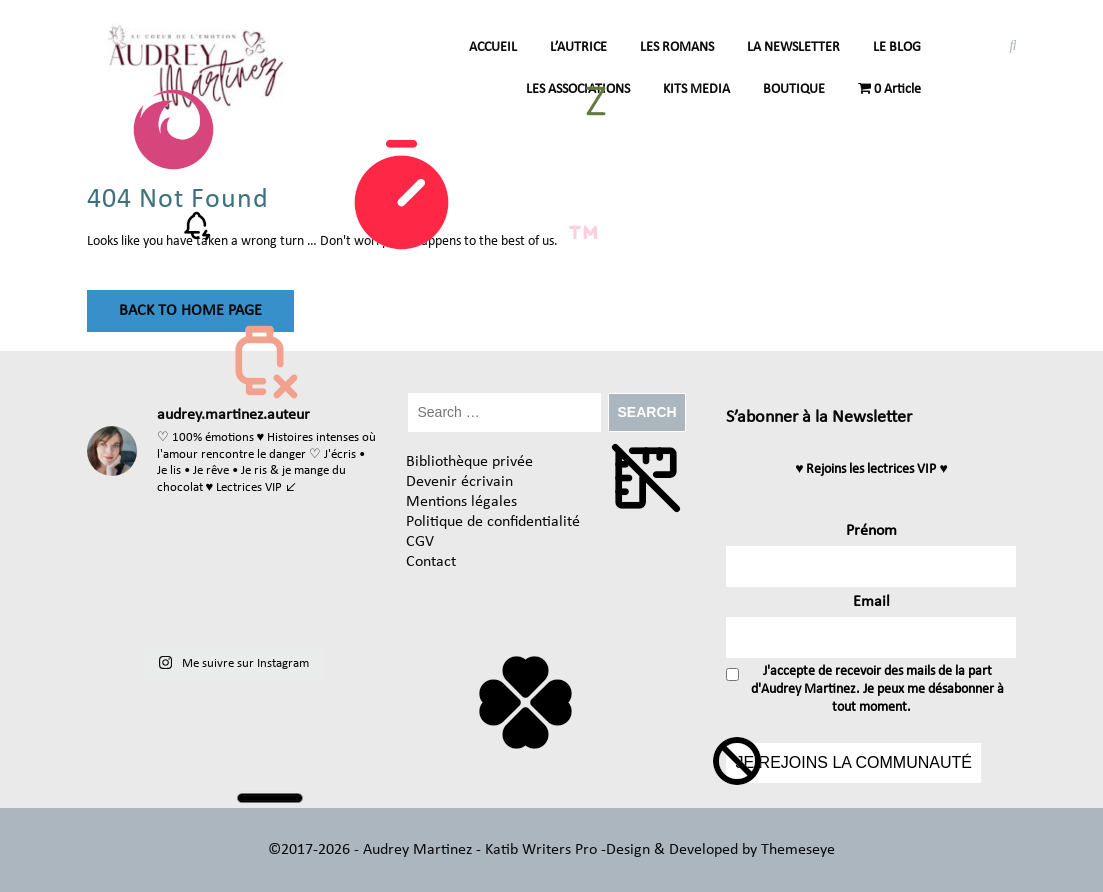 Image resolution: width=1103 pixels, height=892 pixels. I want to click on alphabetical sorting option for letter Z, so click(596, 101).